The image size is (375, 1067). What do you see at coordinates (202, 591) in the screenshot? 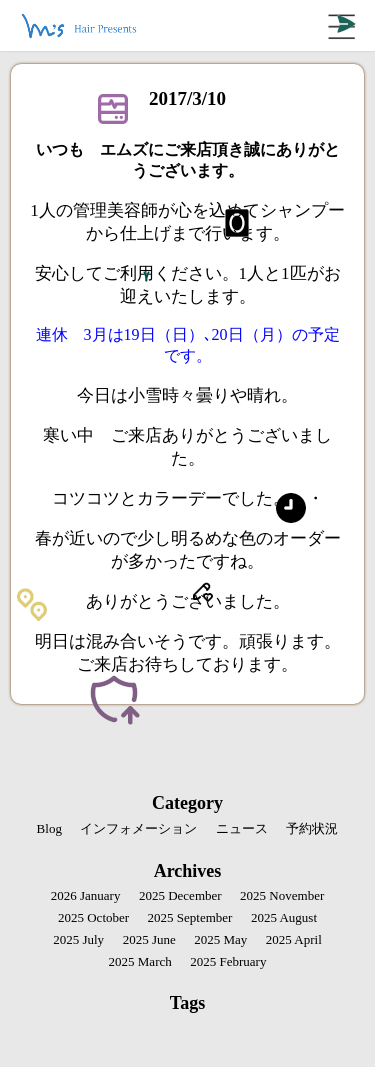
I see `edit your favorites or liked items` at bounding box center [202, 591].